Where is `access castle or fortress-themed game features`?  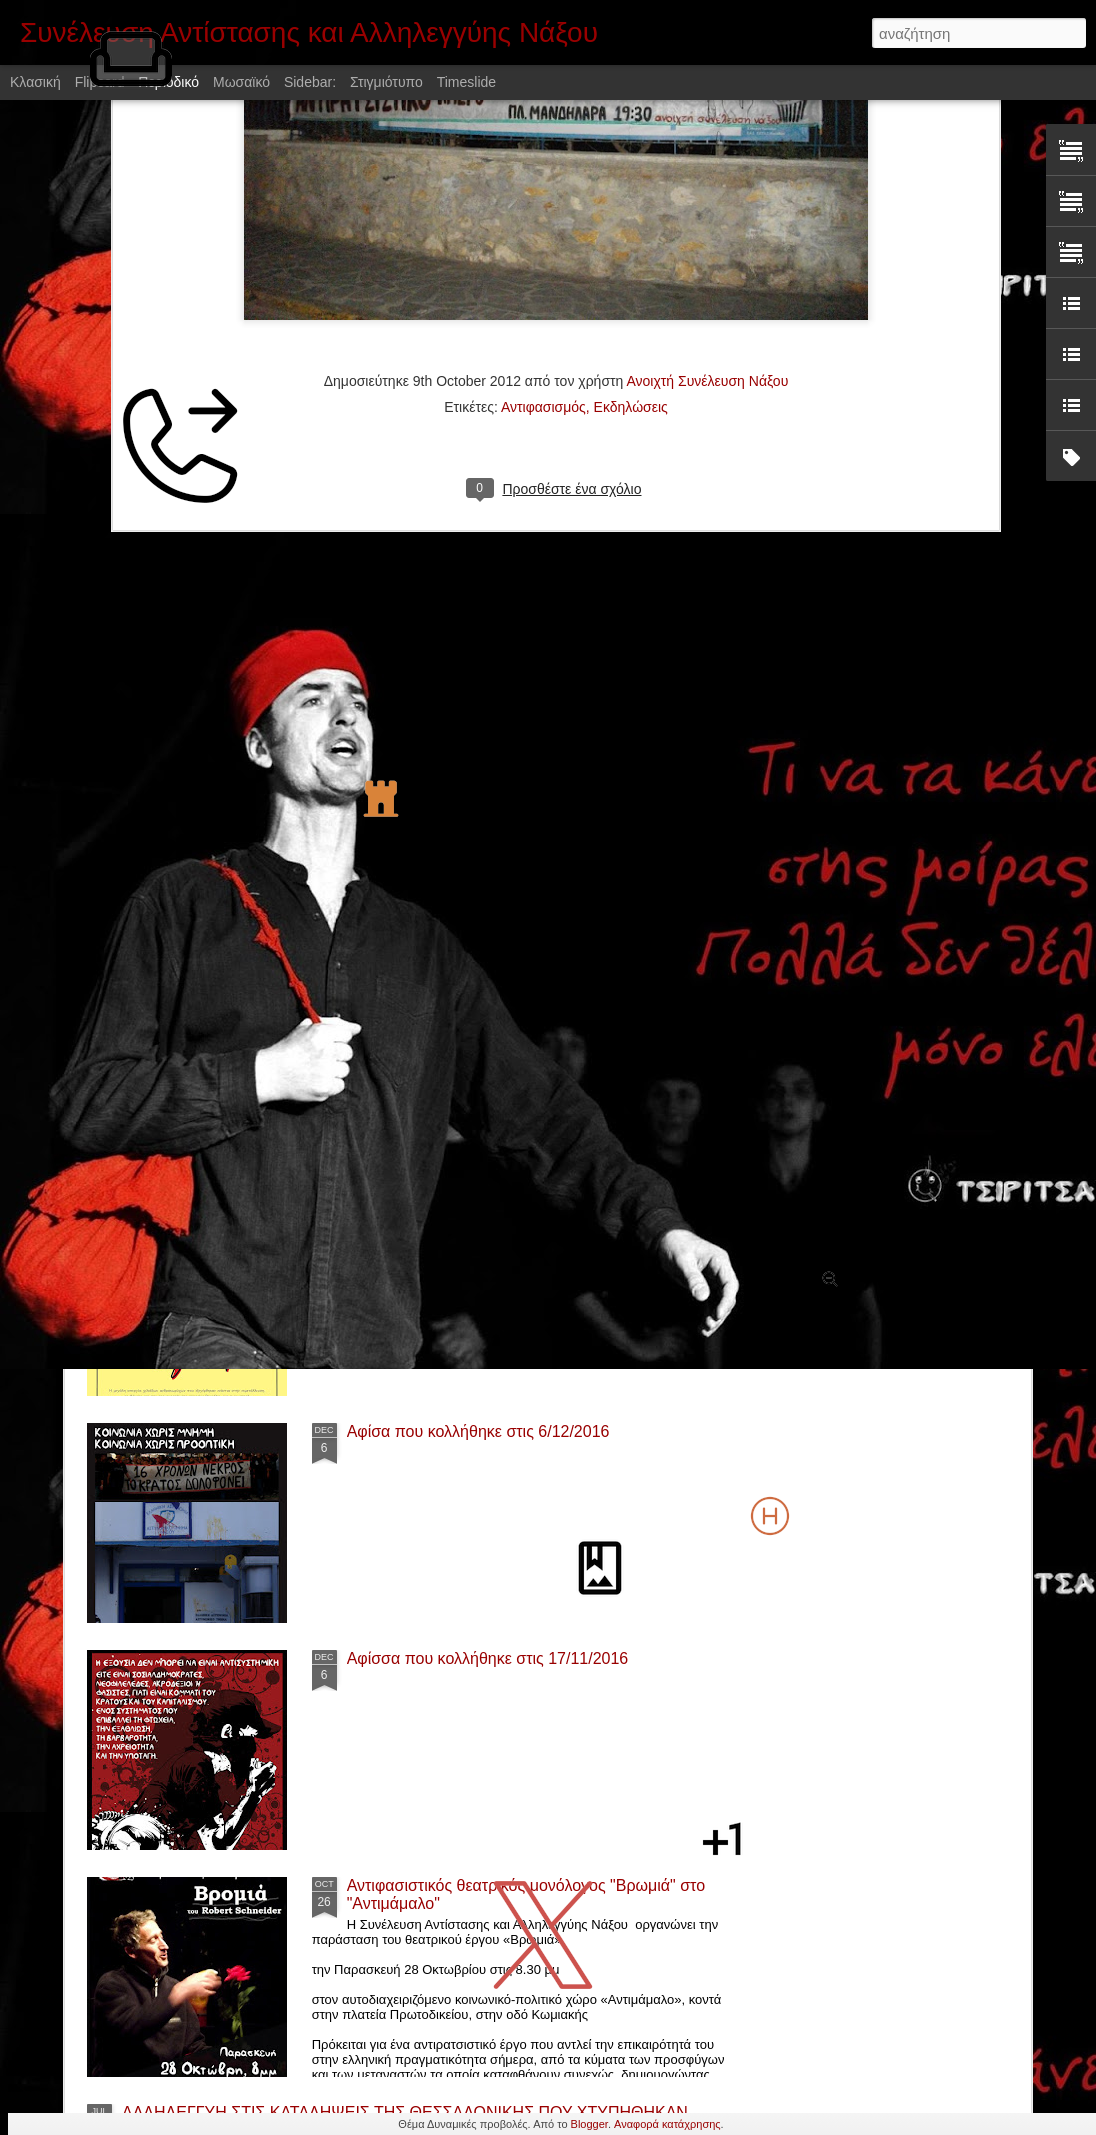
access castle or fortress-themed game features is located at coordinates (381, 798).